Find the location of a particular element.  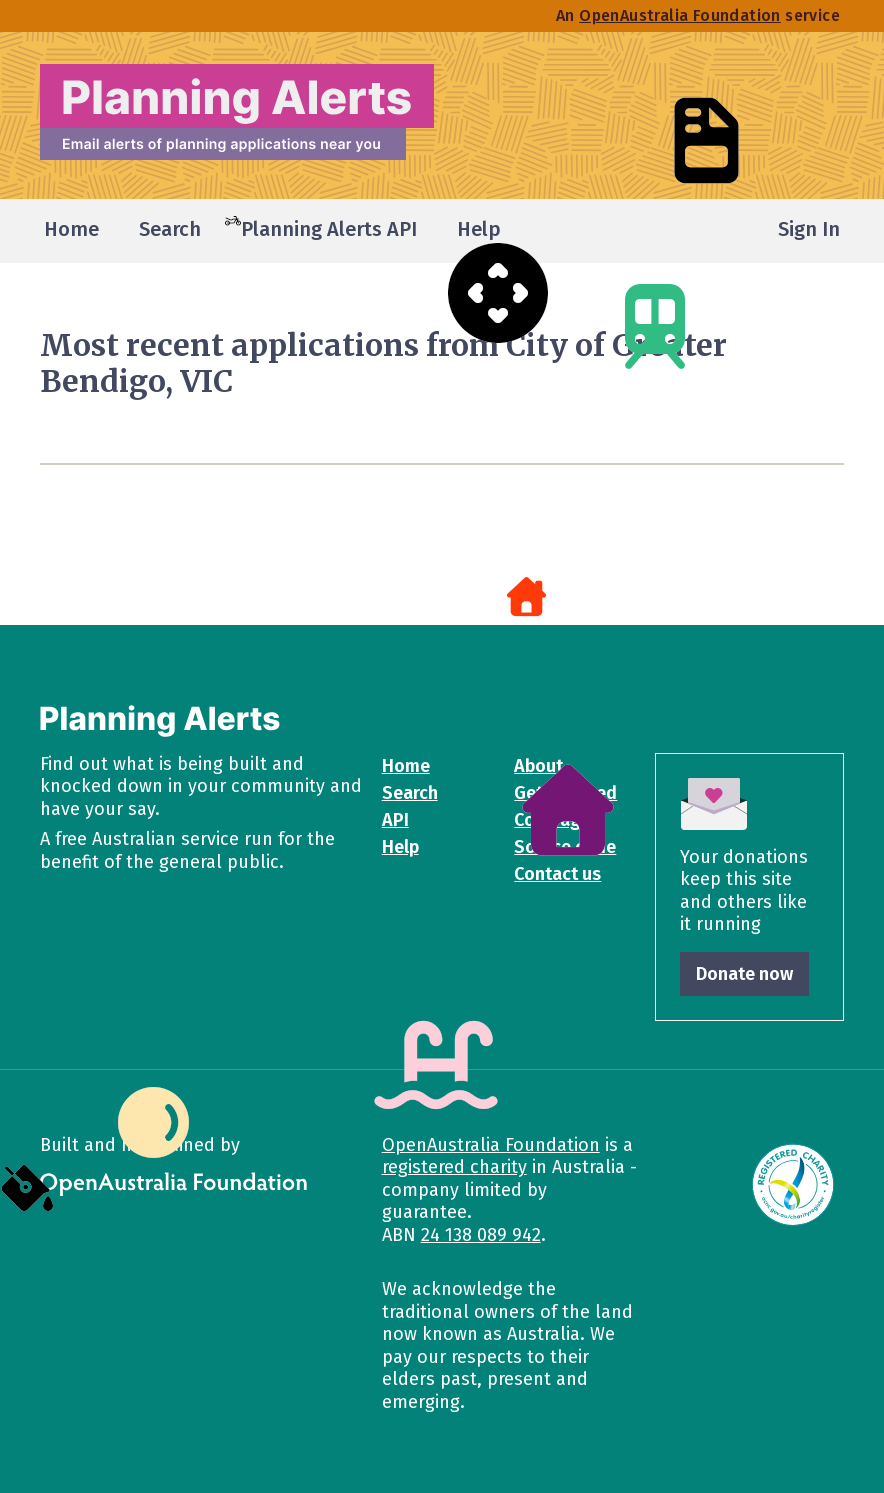

expand or move content in all directions is located at coordinates (498, 293).